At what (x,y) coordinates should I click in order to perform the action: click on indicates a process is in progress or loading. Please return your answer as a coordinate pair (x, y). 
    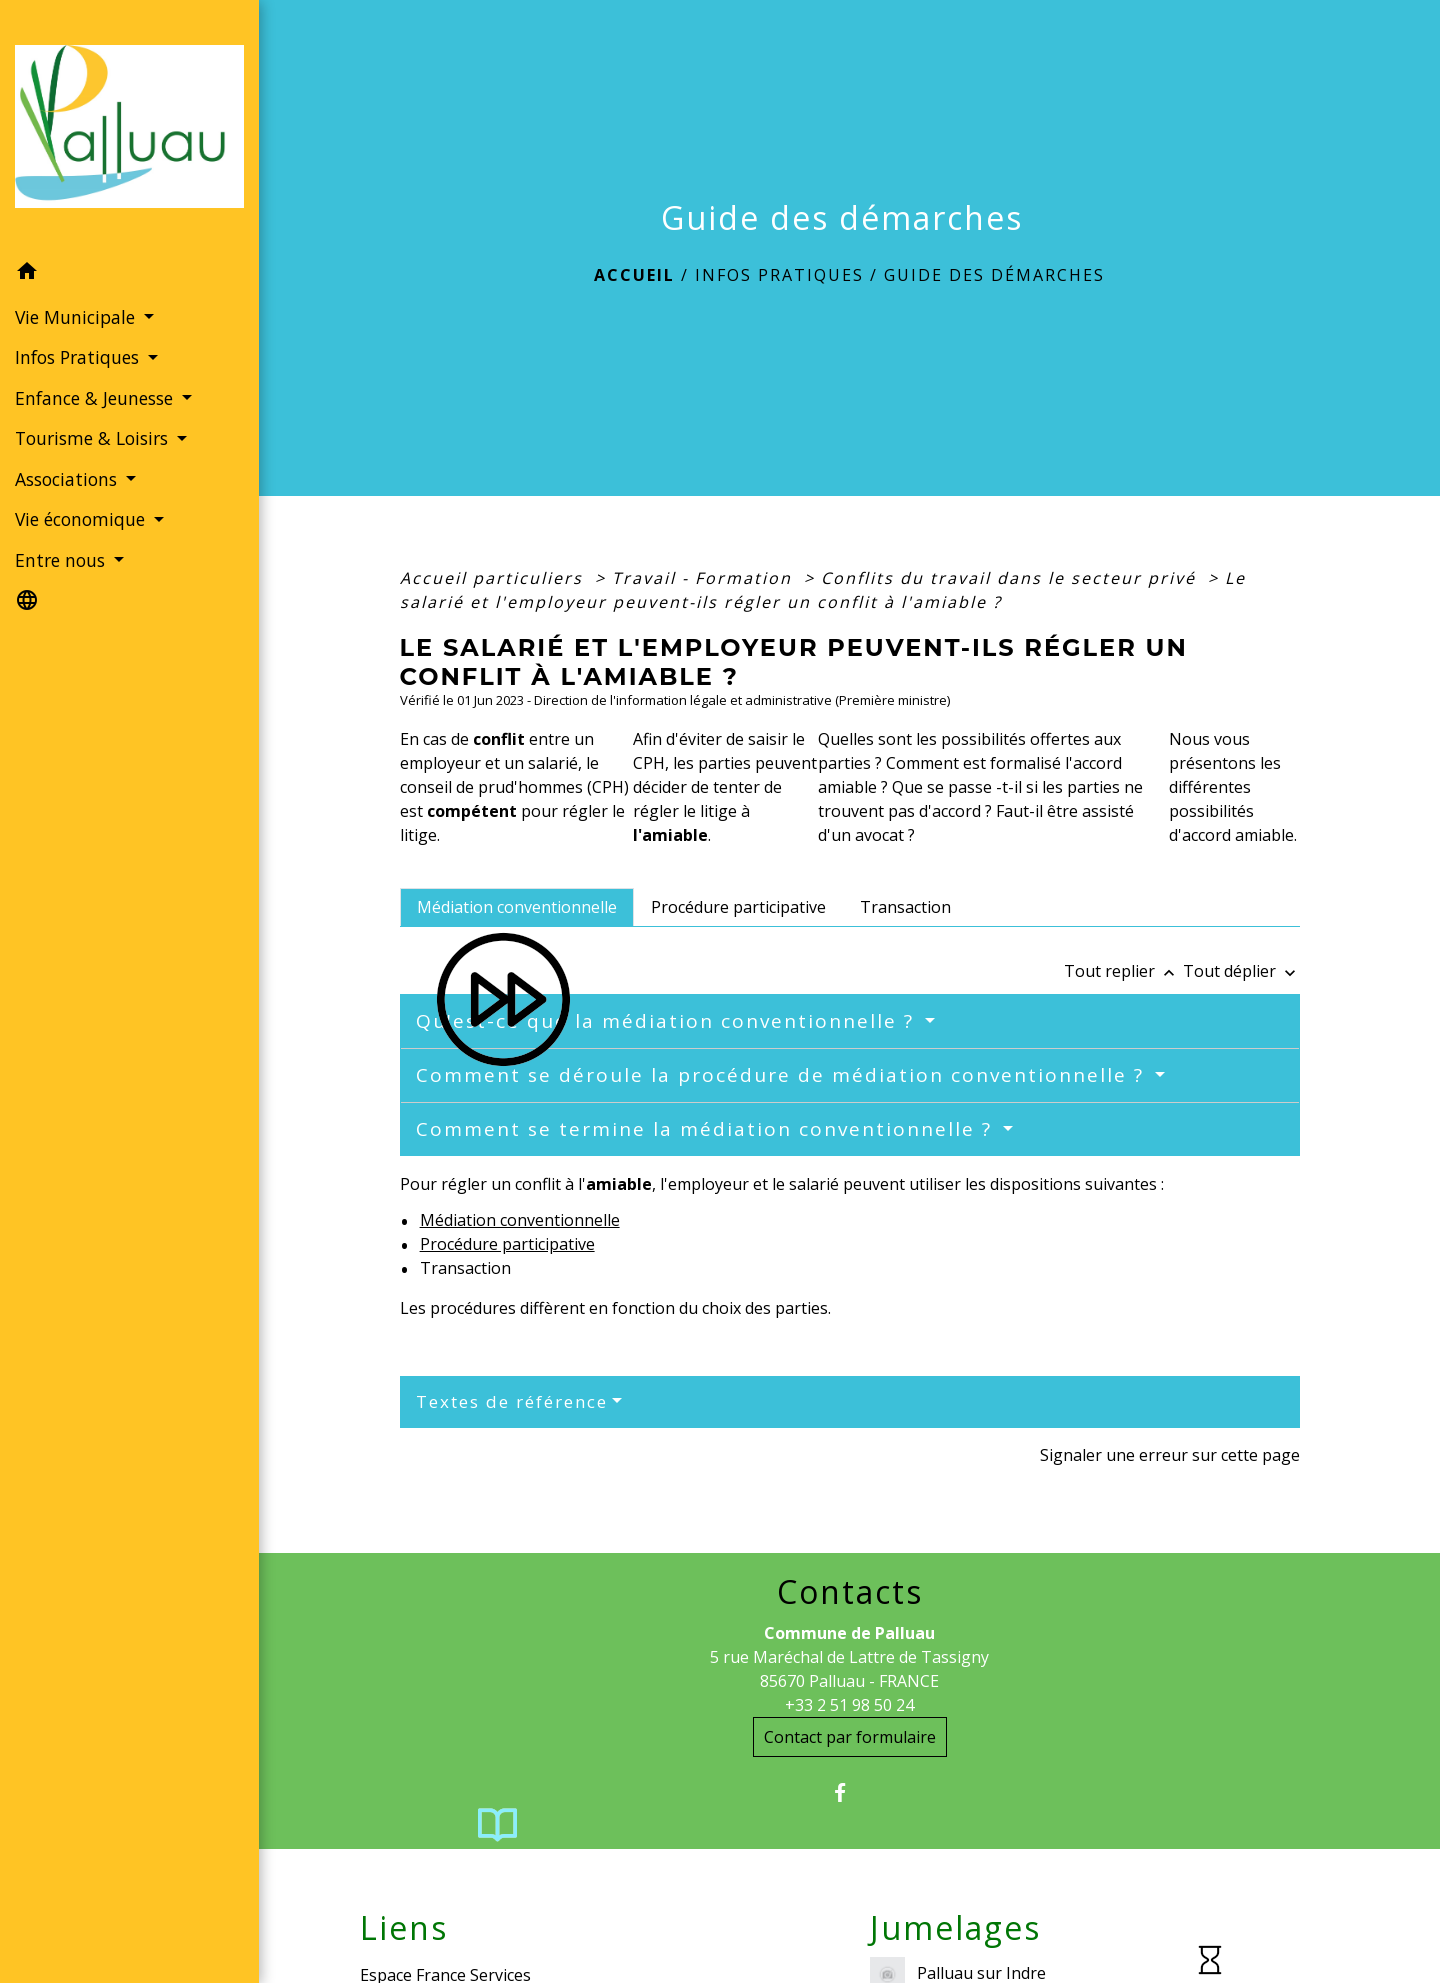
    Looking at the image, I should click on (1210, 1960).